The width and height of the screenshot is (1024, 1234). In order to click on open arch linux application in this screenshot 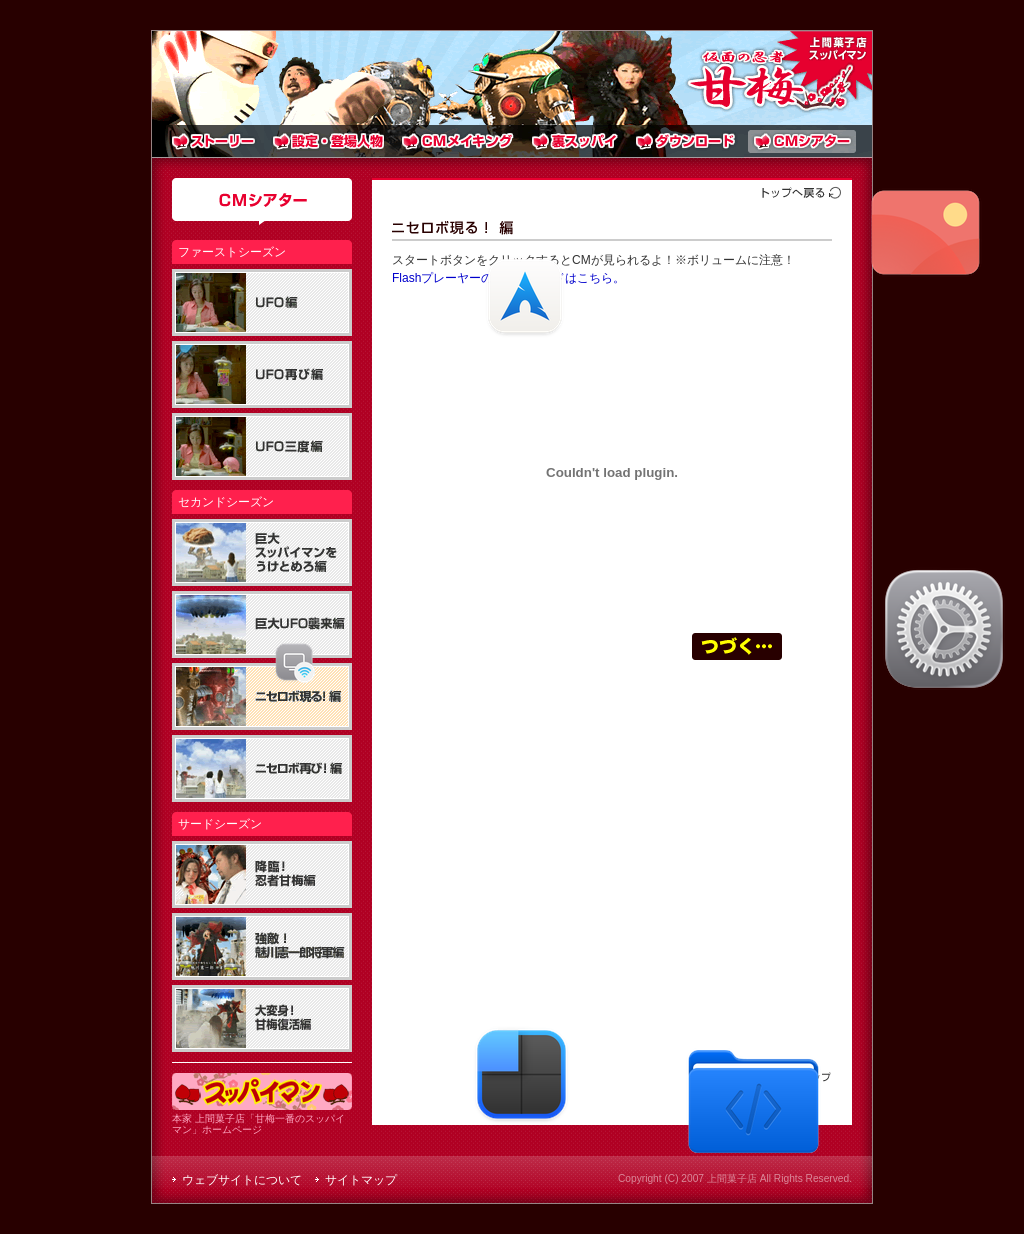, I will do `click(525, 296)`.